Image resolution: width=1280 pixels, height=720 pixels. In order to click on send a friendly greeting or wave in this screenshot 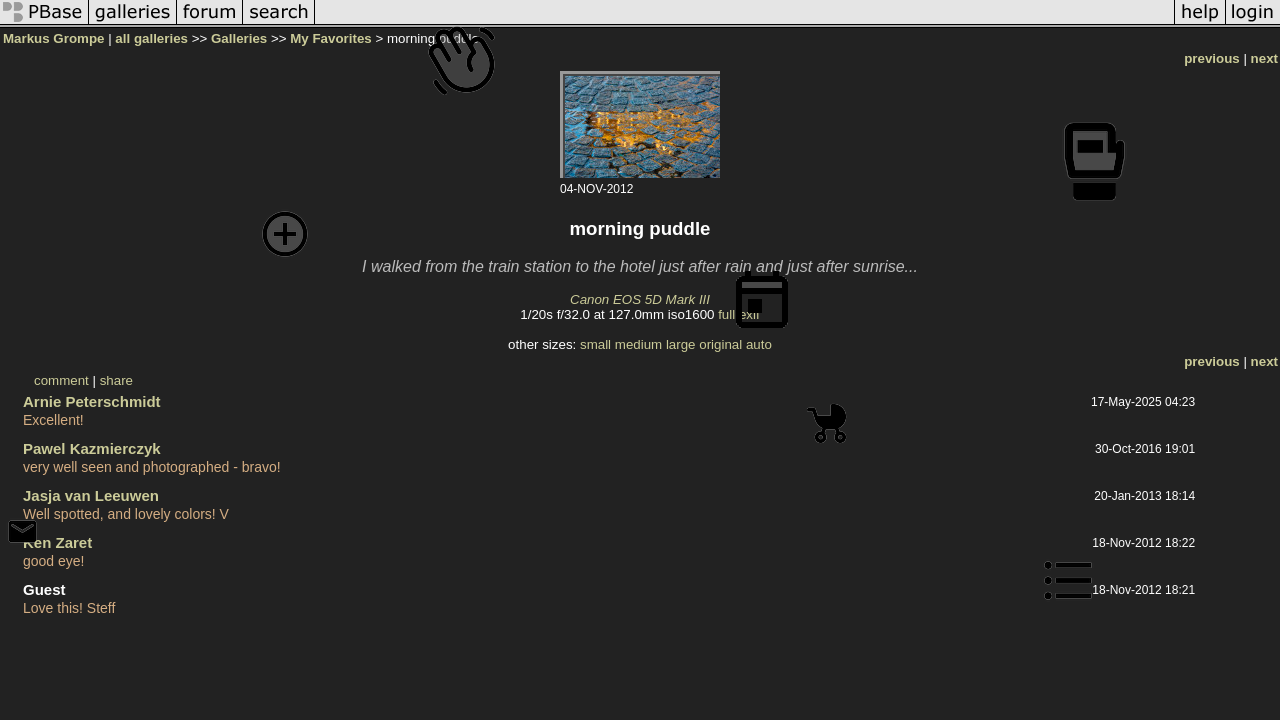, I will do `click(461, 59)`.